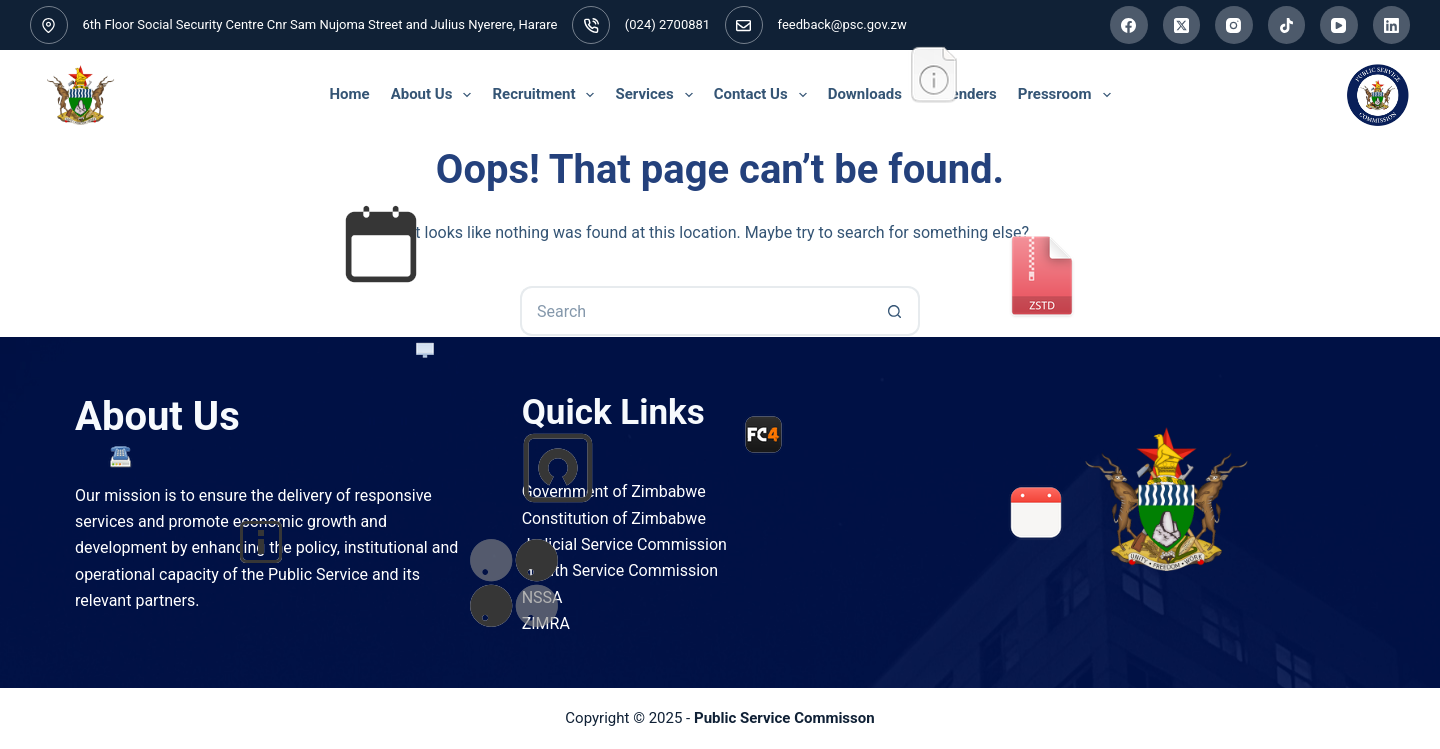 The image size is (1440, 749). I want to click on launch swell foop puzzle game, so click(514, 583).